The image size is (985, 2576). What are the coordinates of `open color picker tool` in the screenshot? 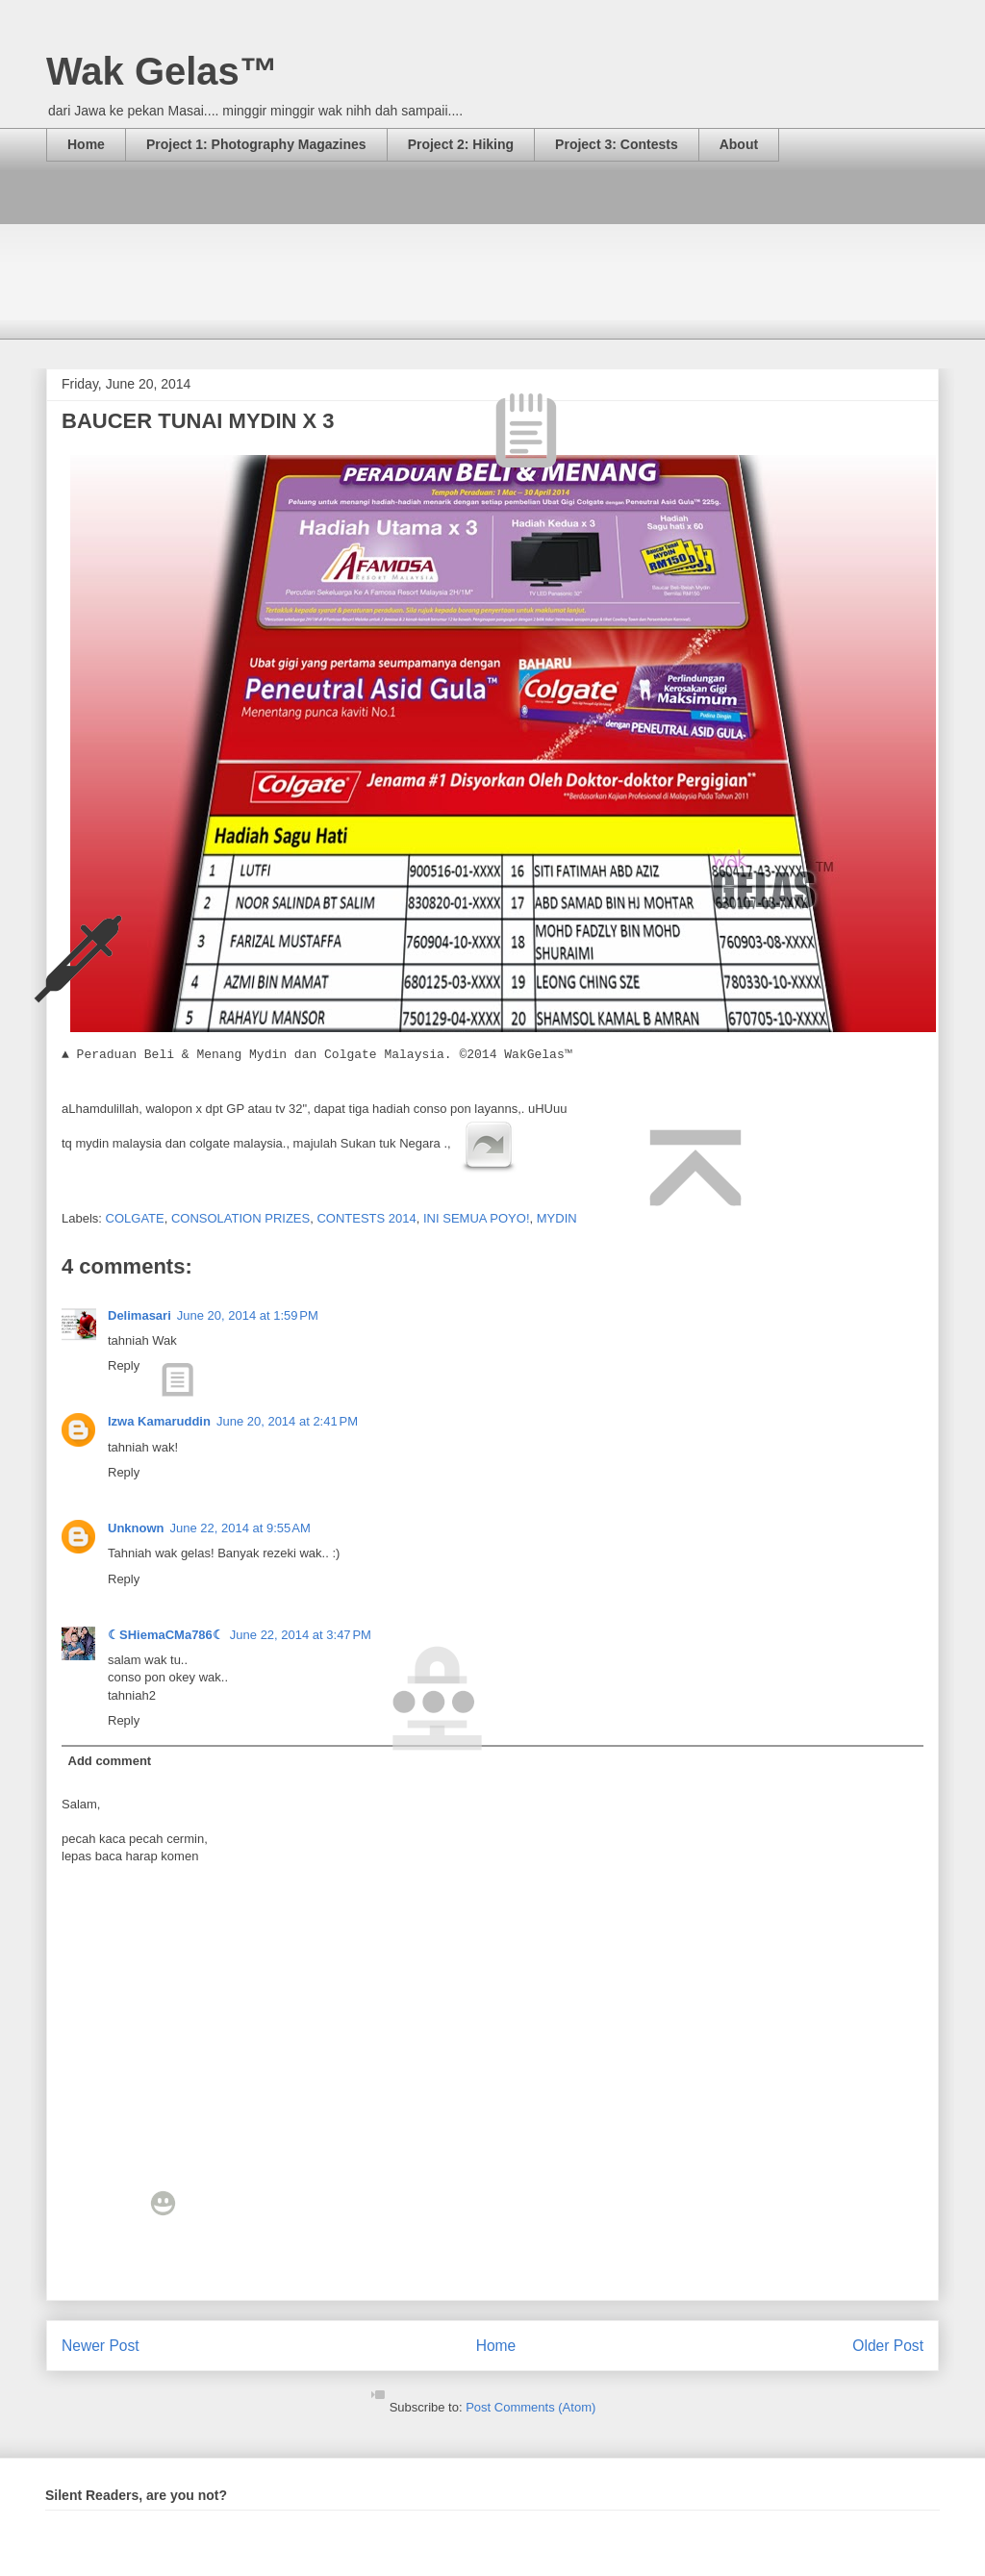 It's located at (77, 959).